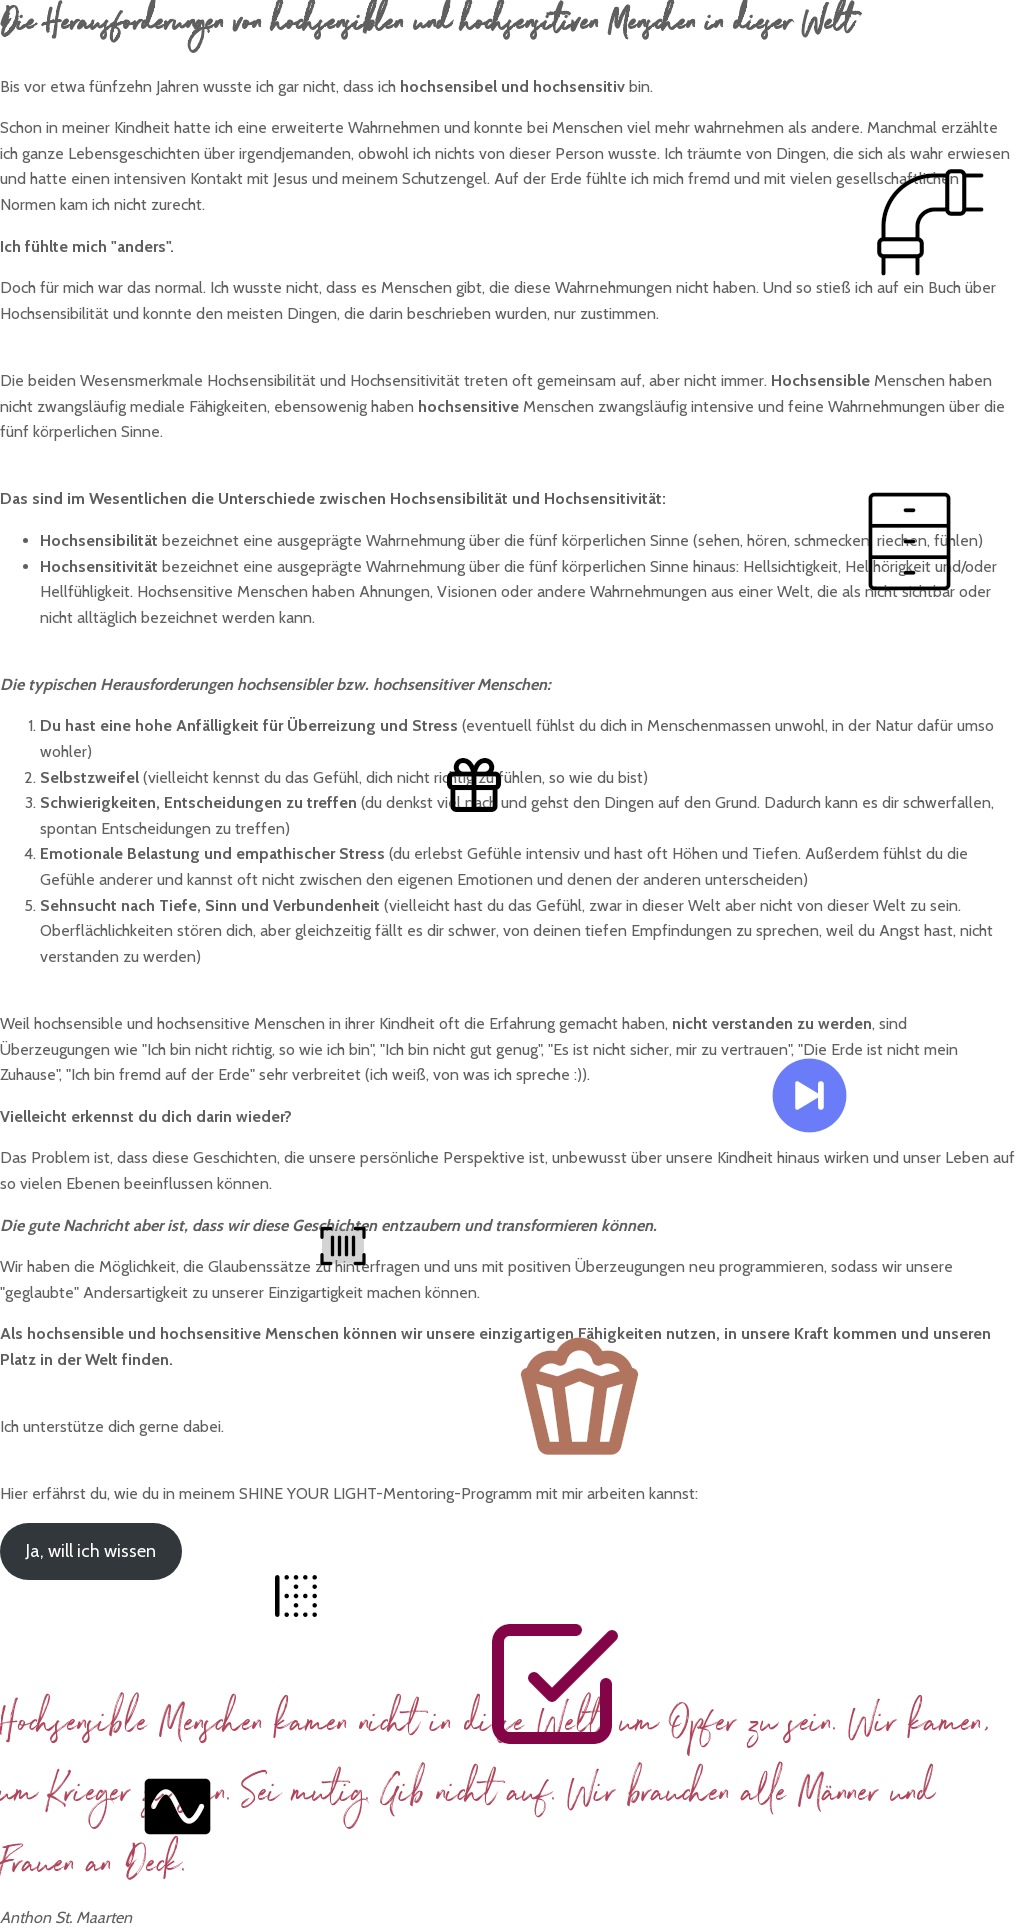 The height and width of the screenshot is (1931, 1018). I want to click on apply left border to selected cells, so click(296, 1596).